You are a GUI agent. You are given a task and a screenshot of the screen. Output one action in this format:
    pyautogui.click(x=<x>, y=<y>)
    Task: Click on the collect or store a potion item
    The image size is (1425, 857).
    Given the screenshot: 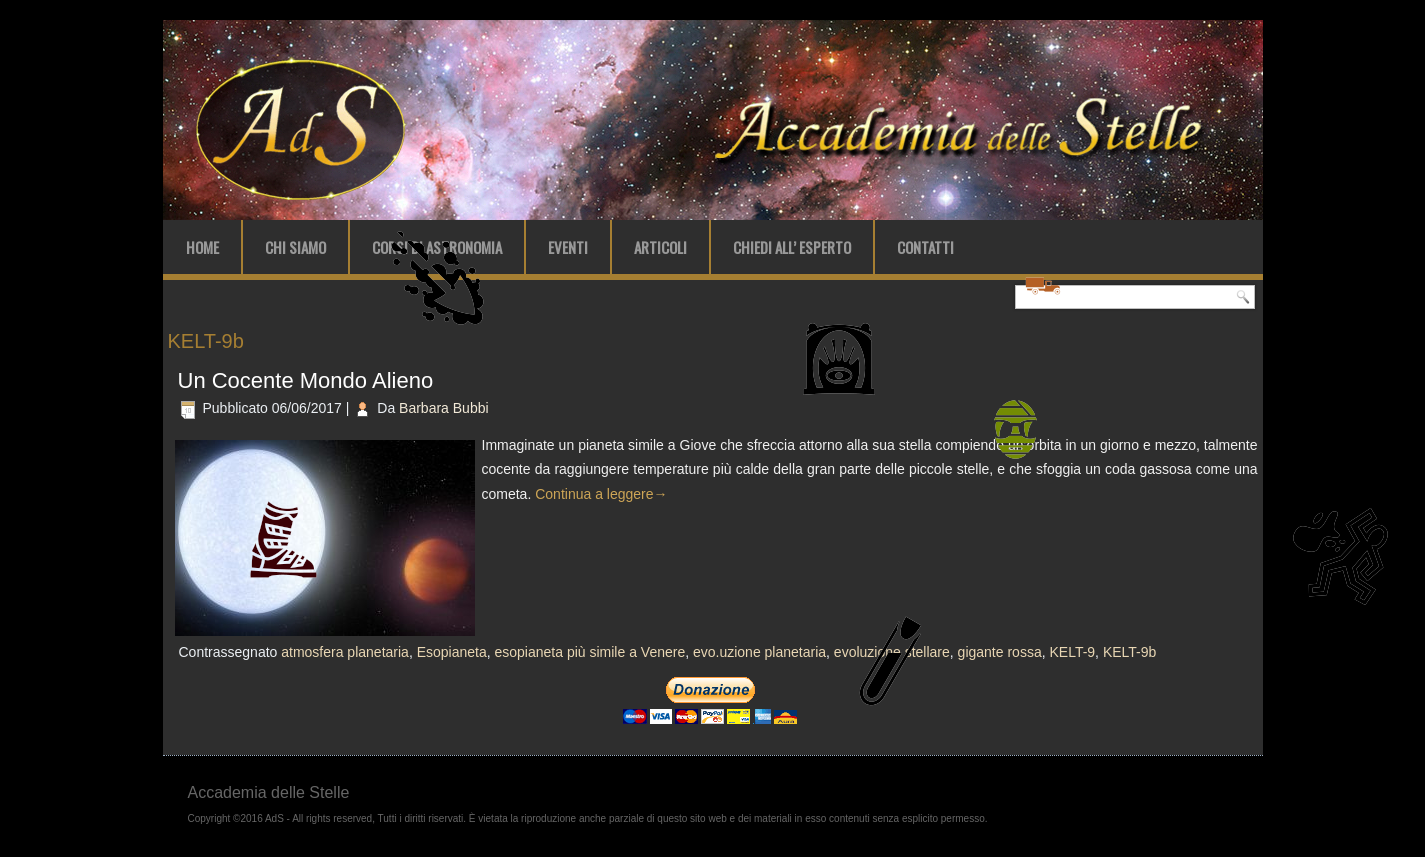 What is the action you would take?
    pyautogui.click(x=888, y=661)
    